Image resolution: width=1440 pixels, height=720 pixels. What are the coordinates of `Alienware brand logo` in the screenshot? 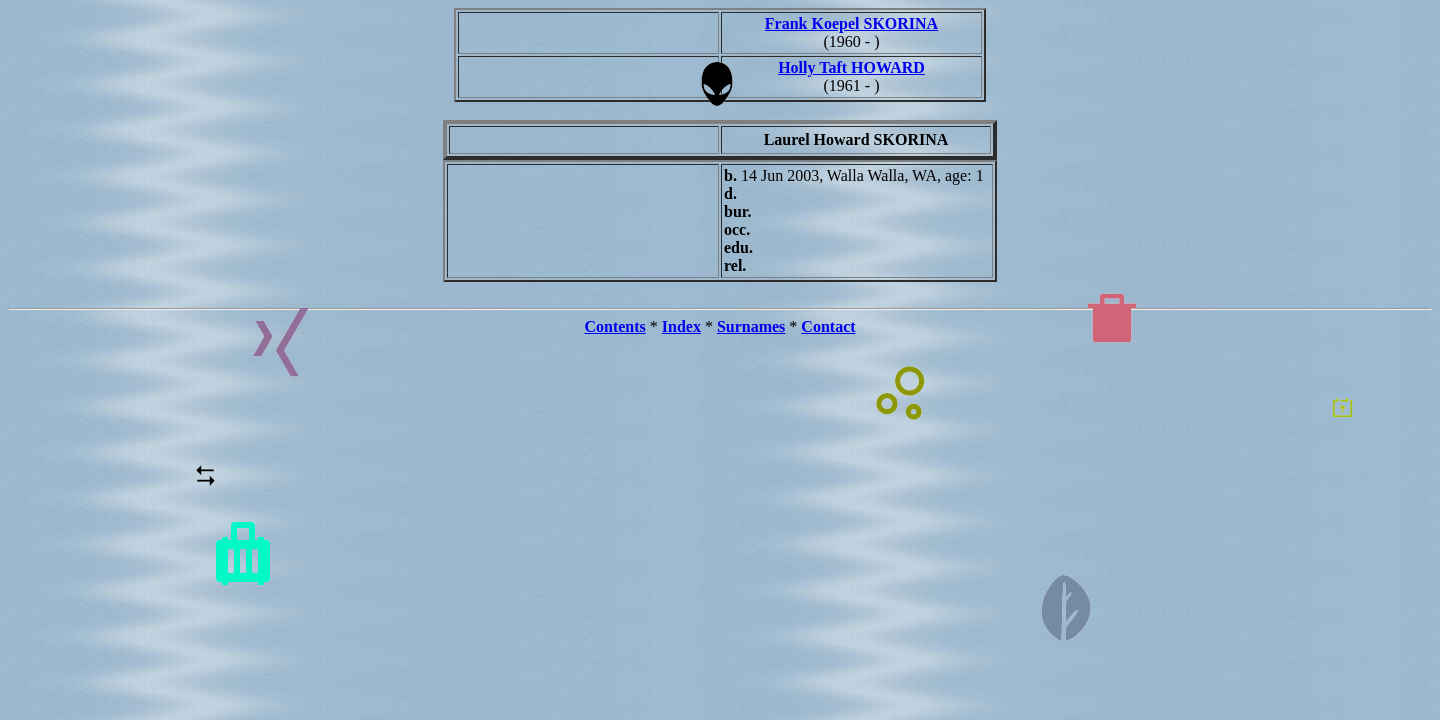 It's located at (717, 84).